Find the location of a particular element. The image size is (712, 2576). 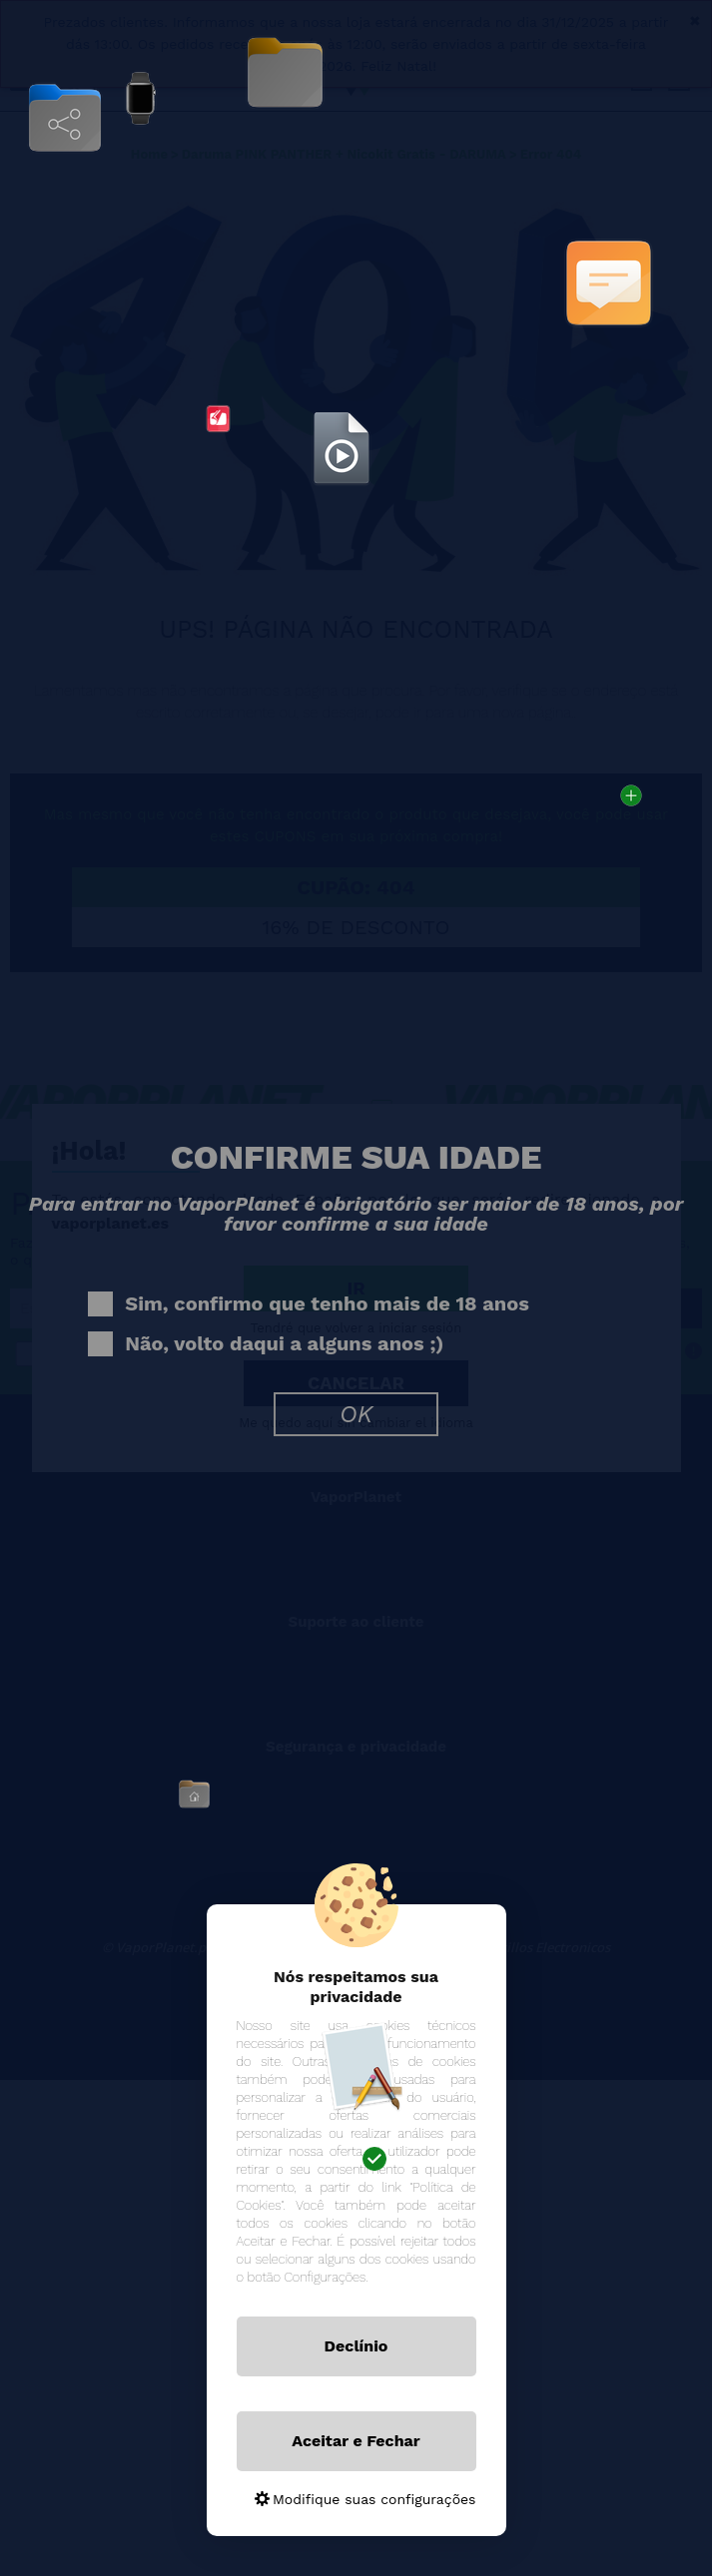

a kdenlive title clip file is located at coordinates (342, 449).